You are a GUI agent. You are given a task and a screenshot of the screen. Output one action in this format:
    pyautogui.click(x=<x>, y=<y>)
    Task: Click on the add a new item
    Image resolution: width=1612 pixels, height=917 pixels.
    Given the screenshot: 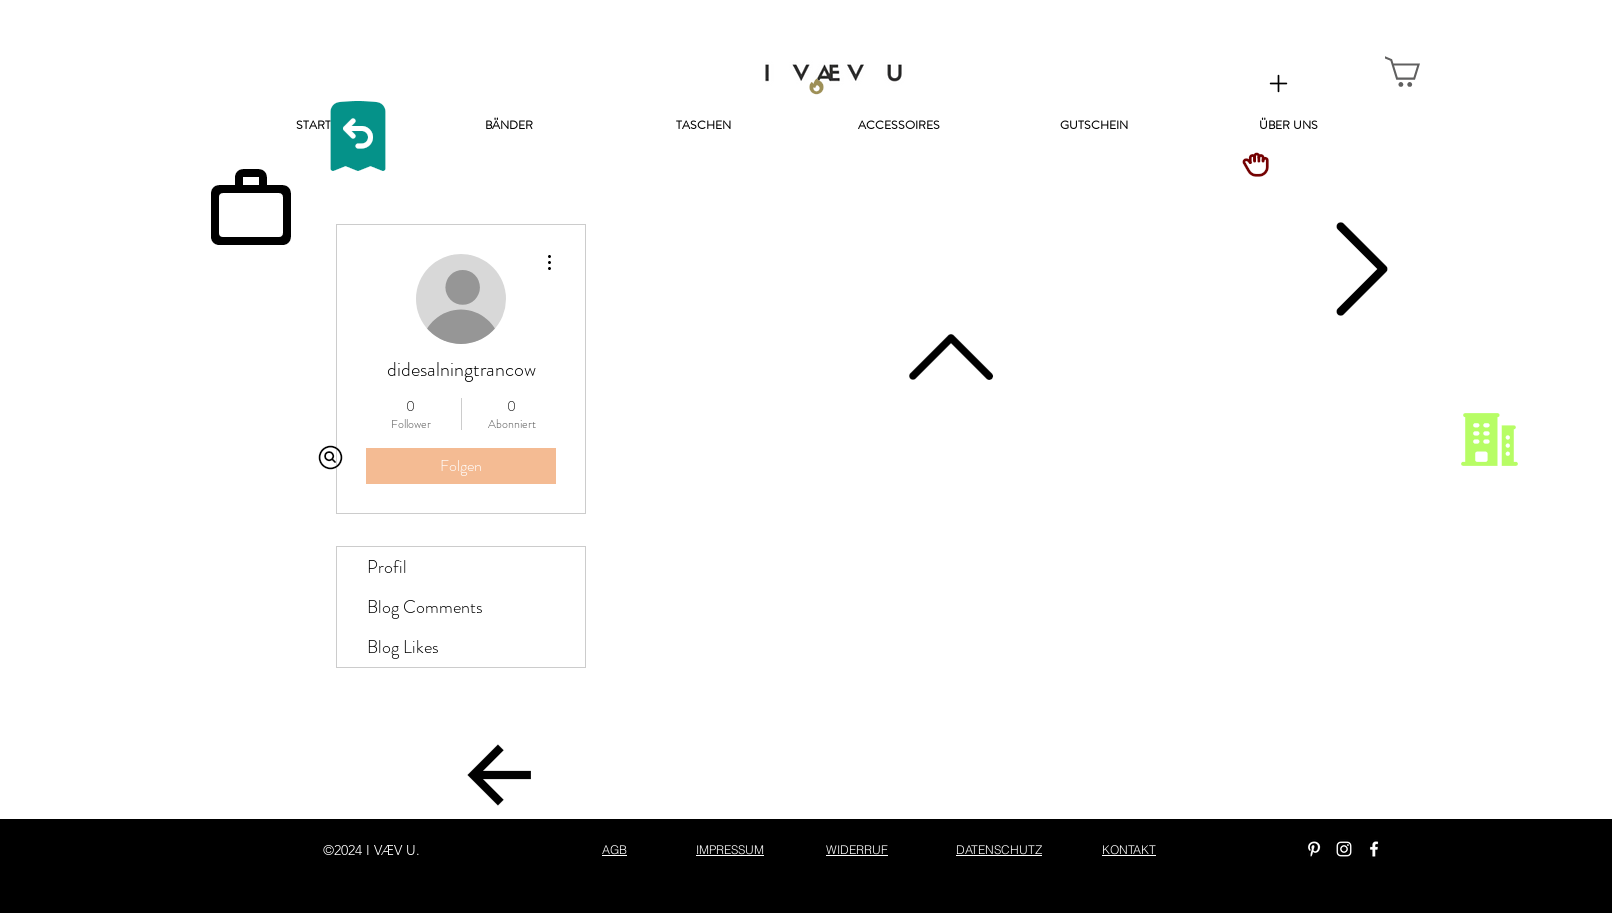 What is the action you would take?
    pyautogui.click(x=1278, y=83)
    